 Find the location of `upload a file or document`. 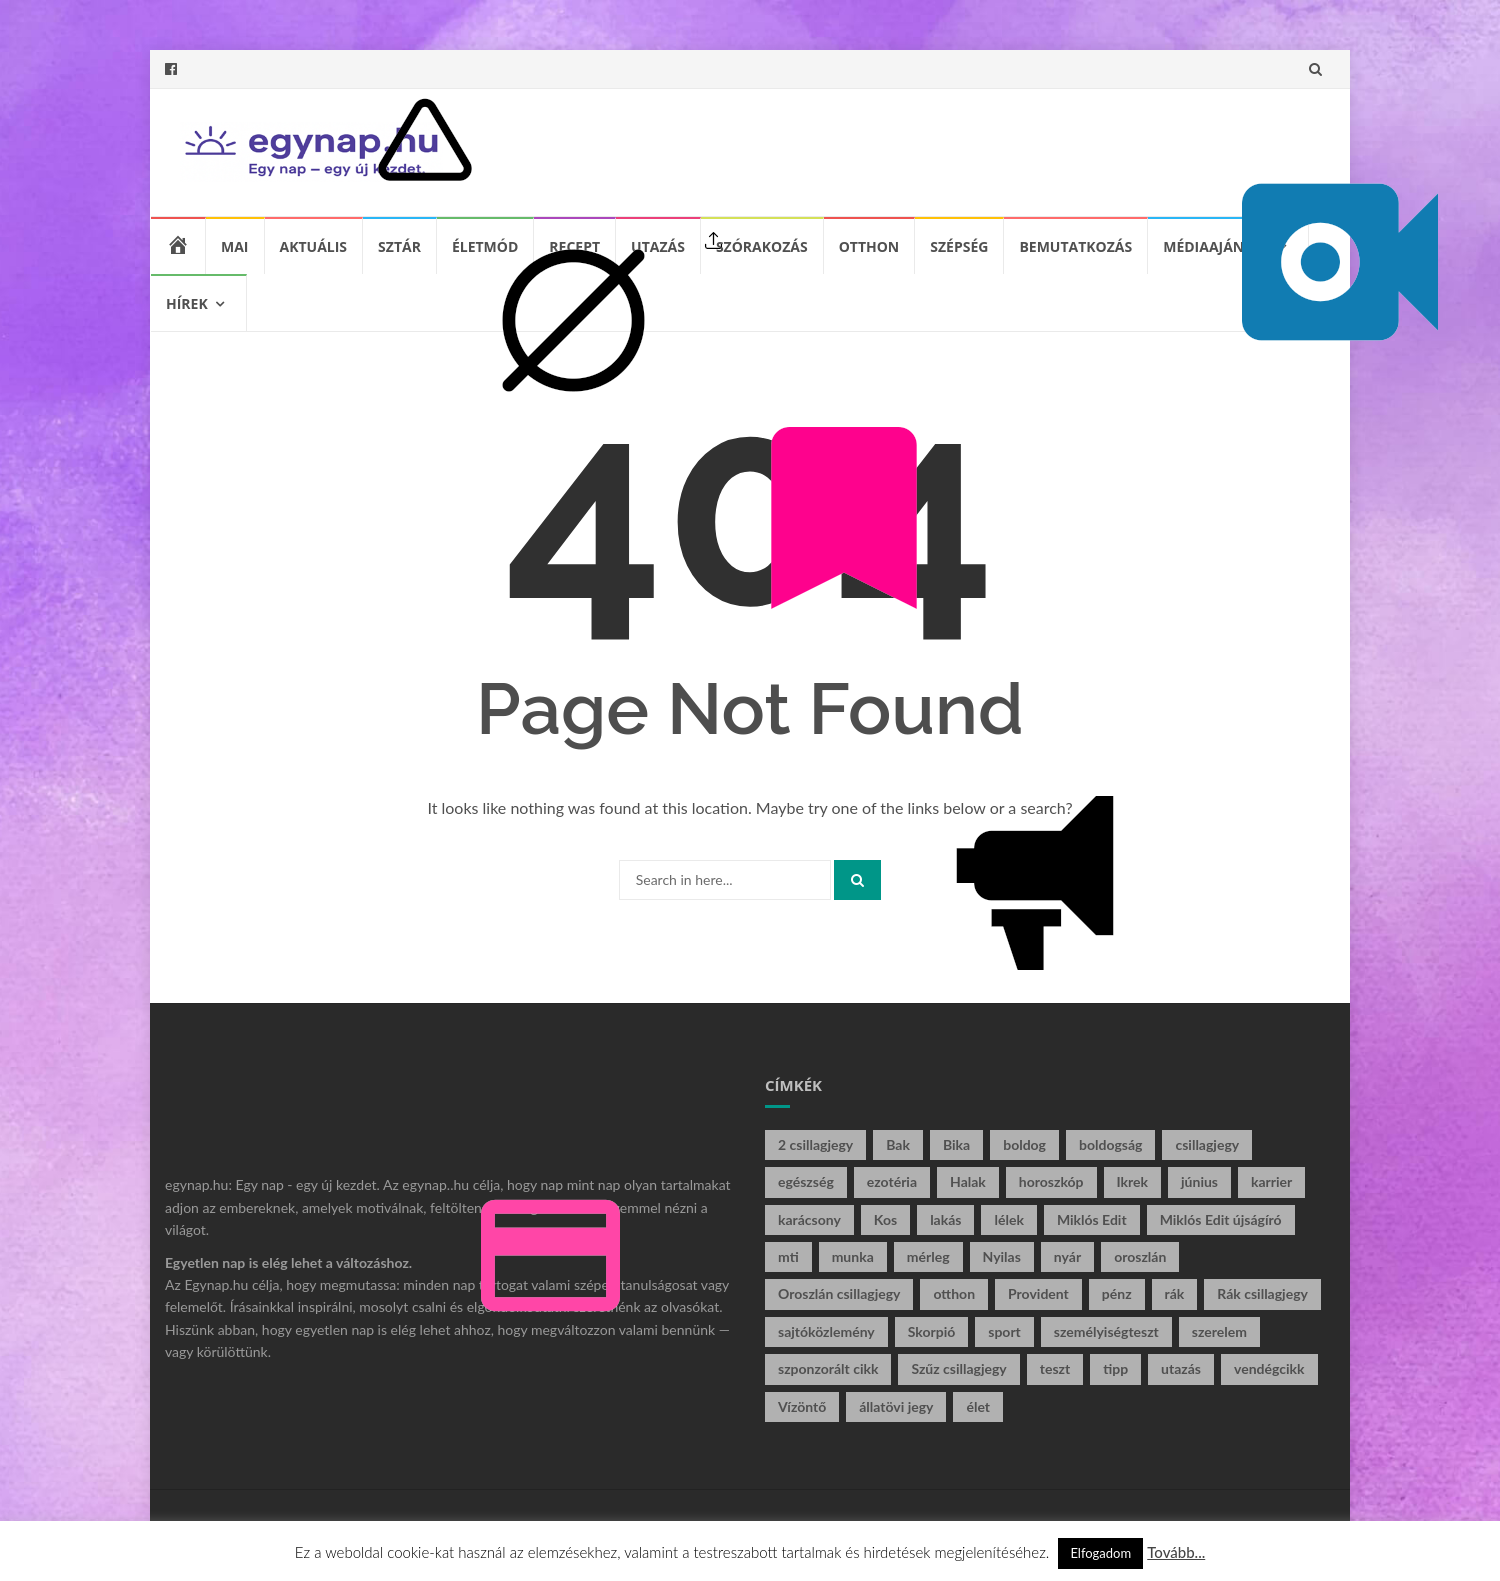

upload a file or document is located at coordinates (713, 240).